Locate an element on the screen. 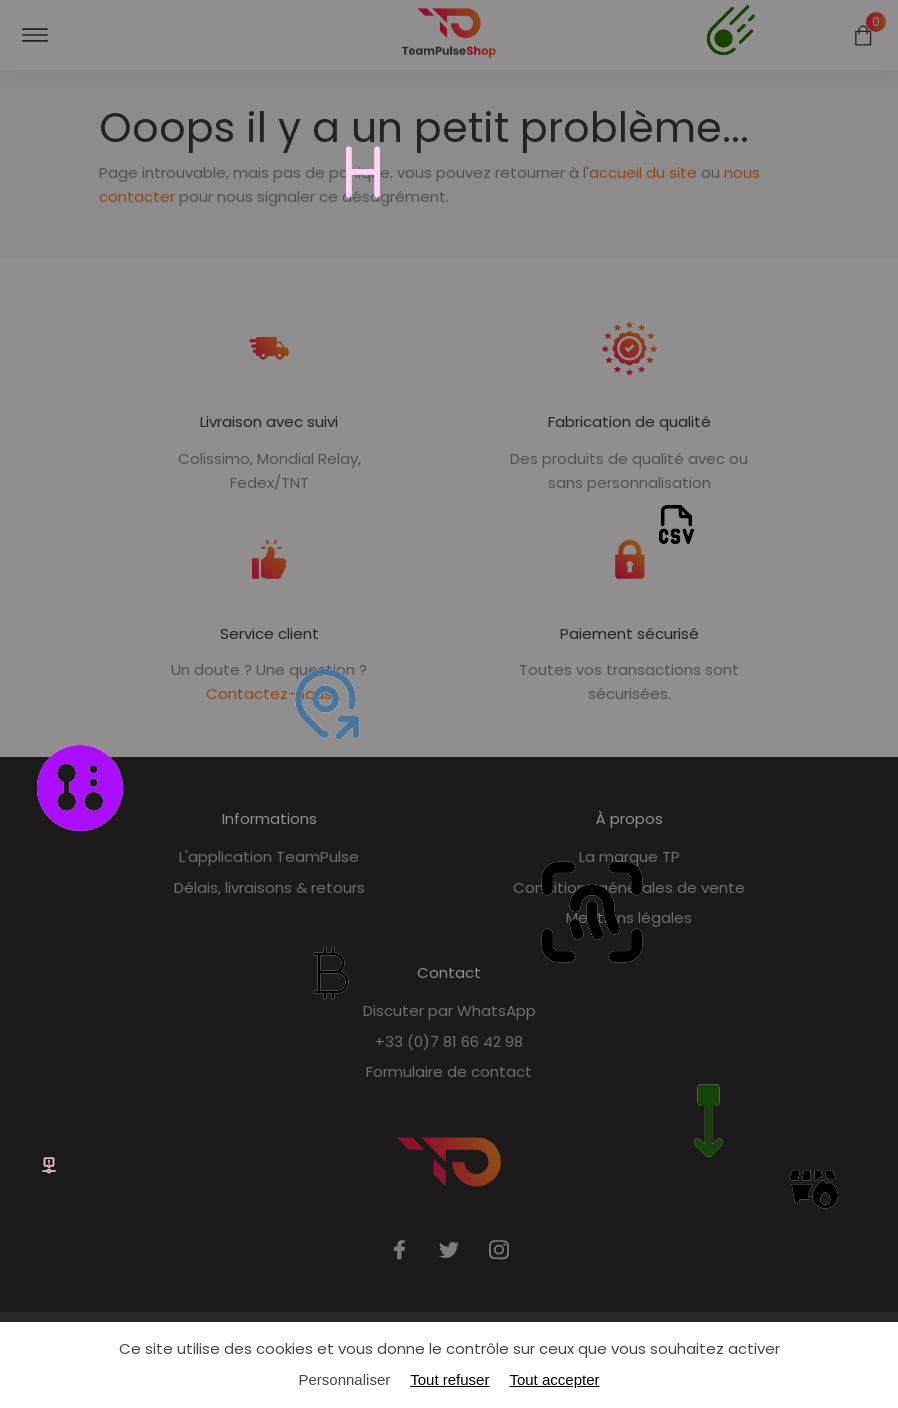 This screenshot has width=898, height=1408. download or save content is located at coordinates (708, 1120).